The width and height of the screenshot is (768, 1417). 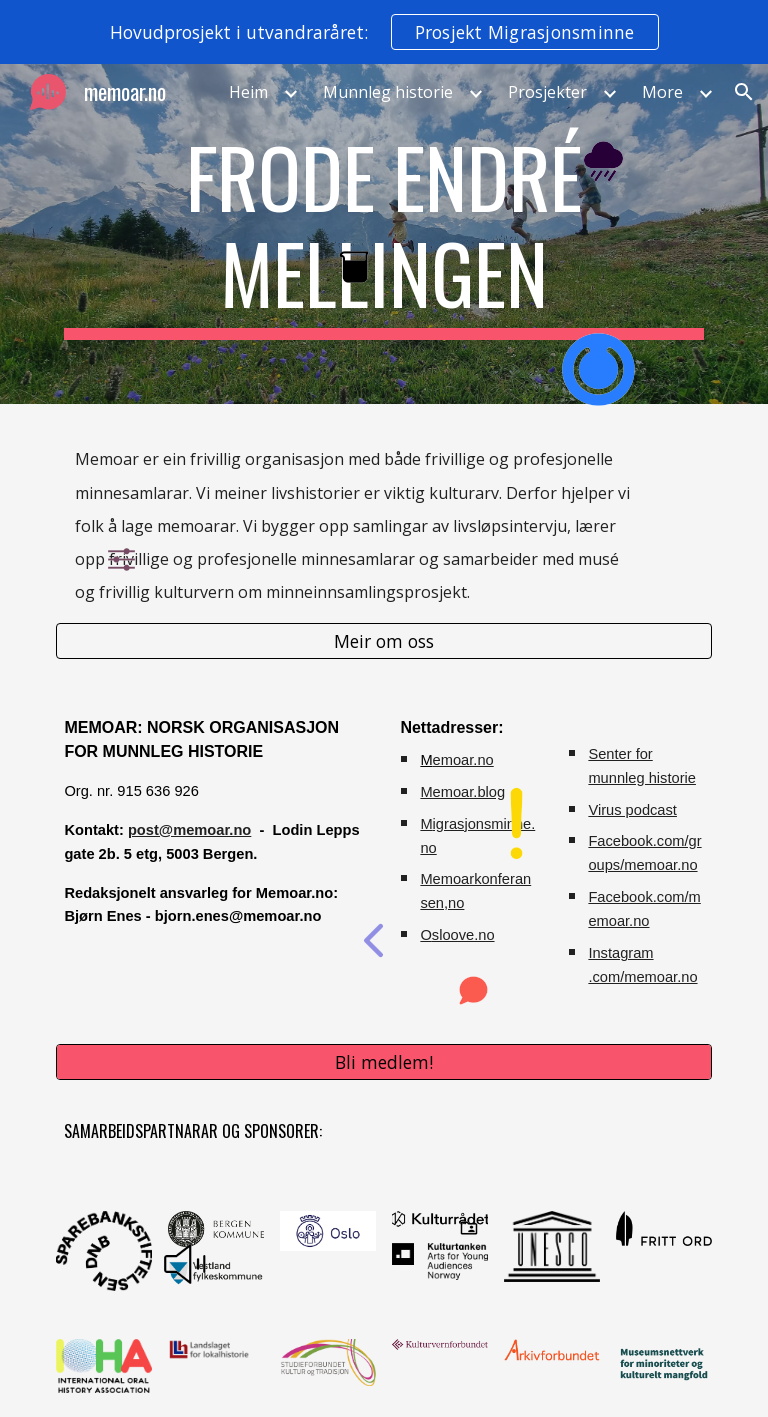 I want to click on access shared folders, so click(x=469, y=1228).